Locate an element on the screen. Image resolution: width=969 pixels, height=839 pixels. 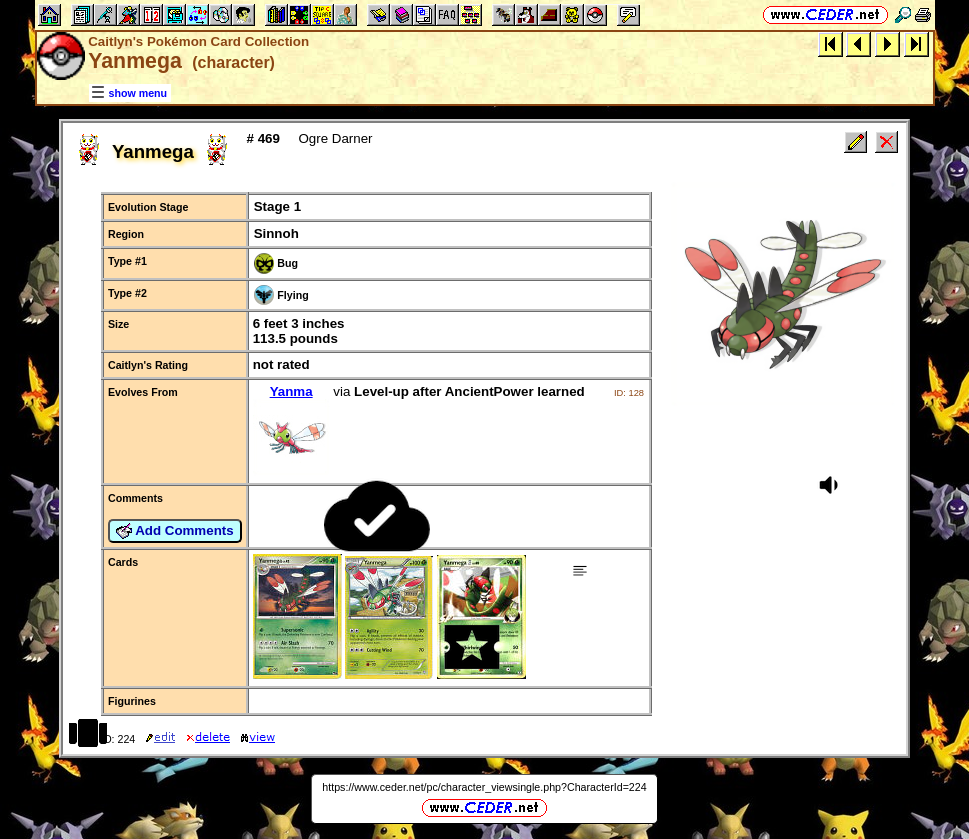
align text to the left is located at coordinates (580, 571).